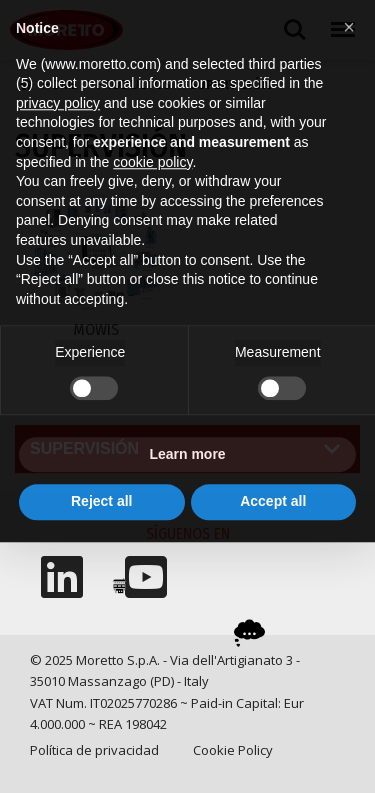 The height and width of the screenshot is (793, 375). I want to click on access building or fortress in game, so click(119, 585).